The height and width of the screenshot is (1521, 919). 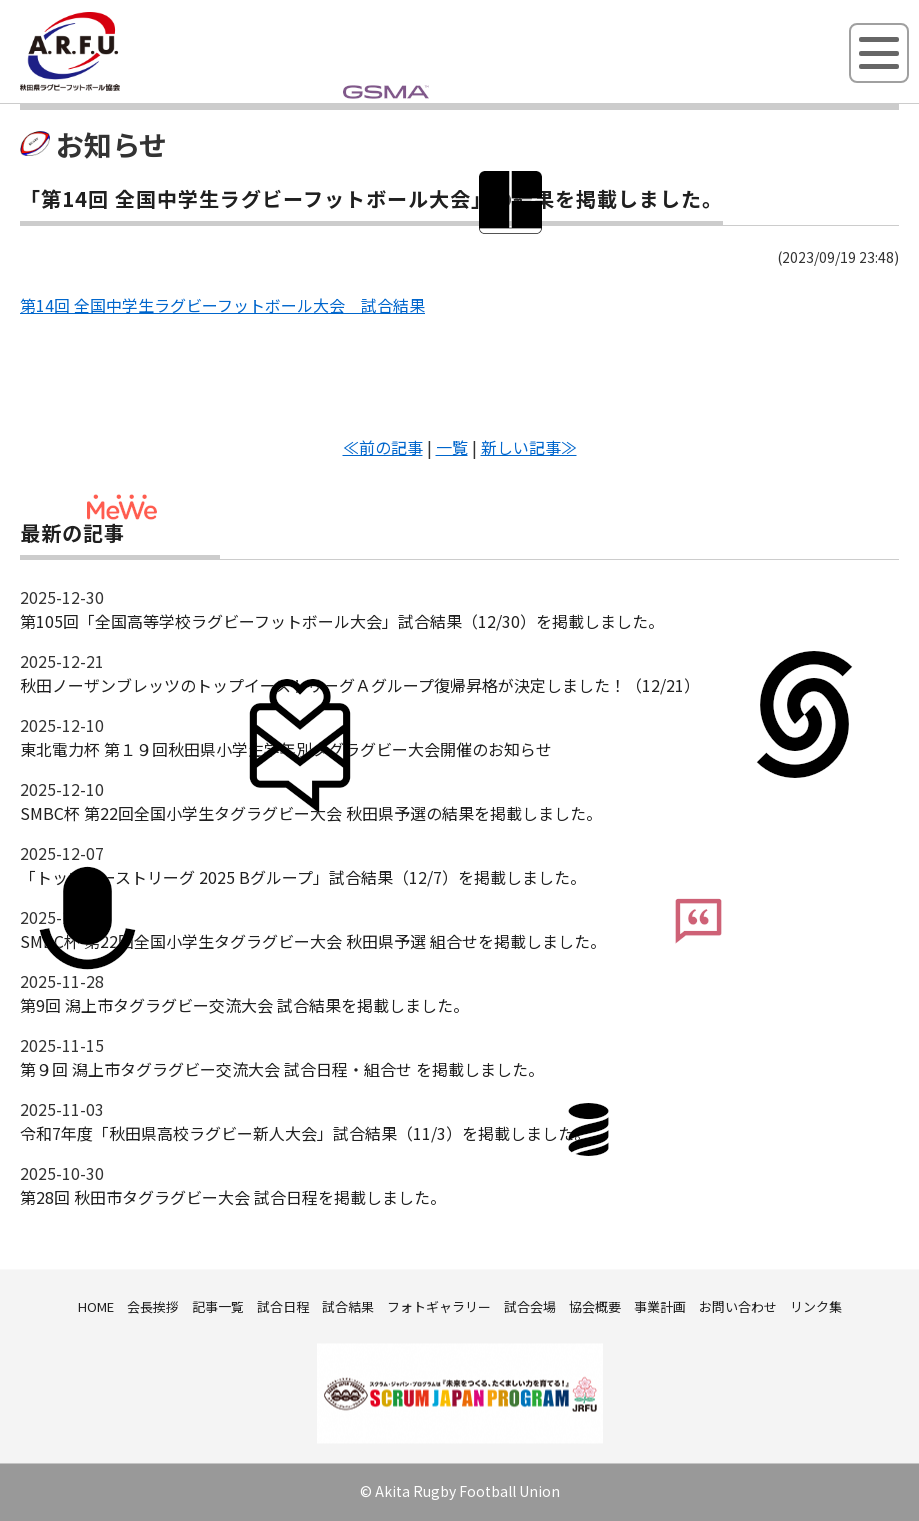 What do you see at coordinates (122, 507) in the screenshot?
I see `open the MeWe social network app` at bounding box center [122, 507].